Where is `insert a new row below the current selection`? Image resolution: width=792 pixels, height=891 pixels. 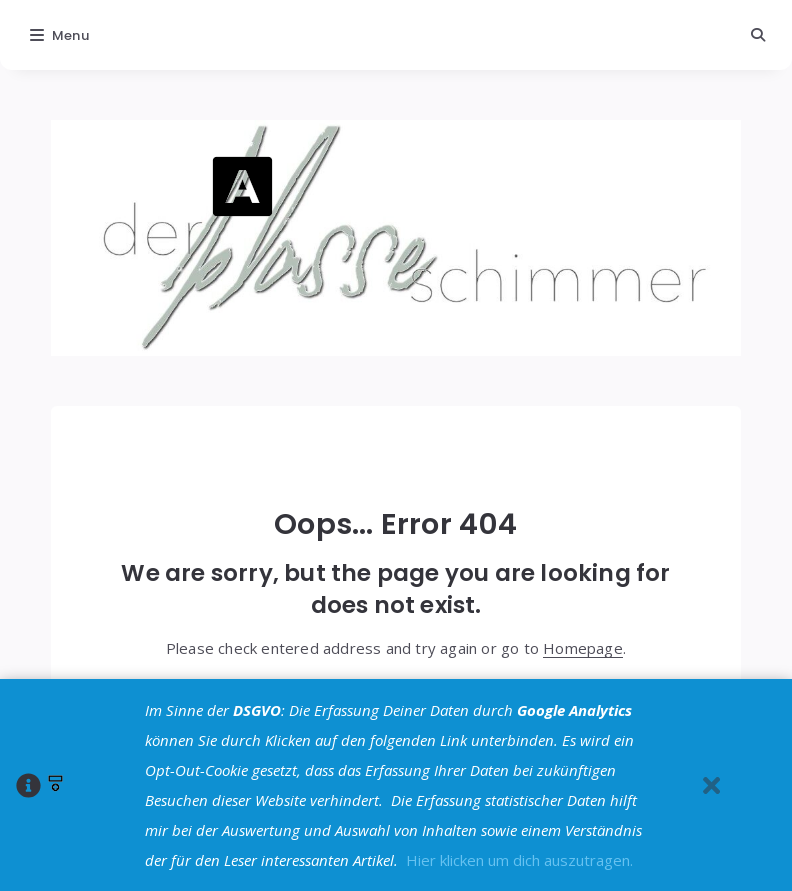 insert a new row below the current selection is located at coordinates (55, 782).